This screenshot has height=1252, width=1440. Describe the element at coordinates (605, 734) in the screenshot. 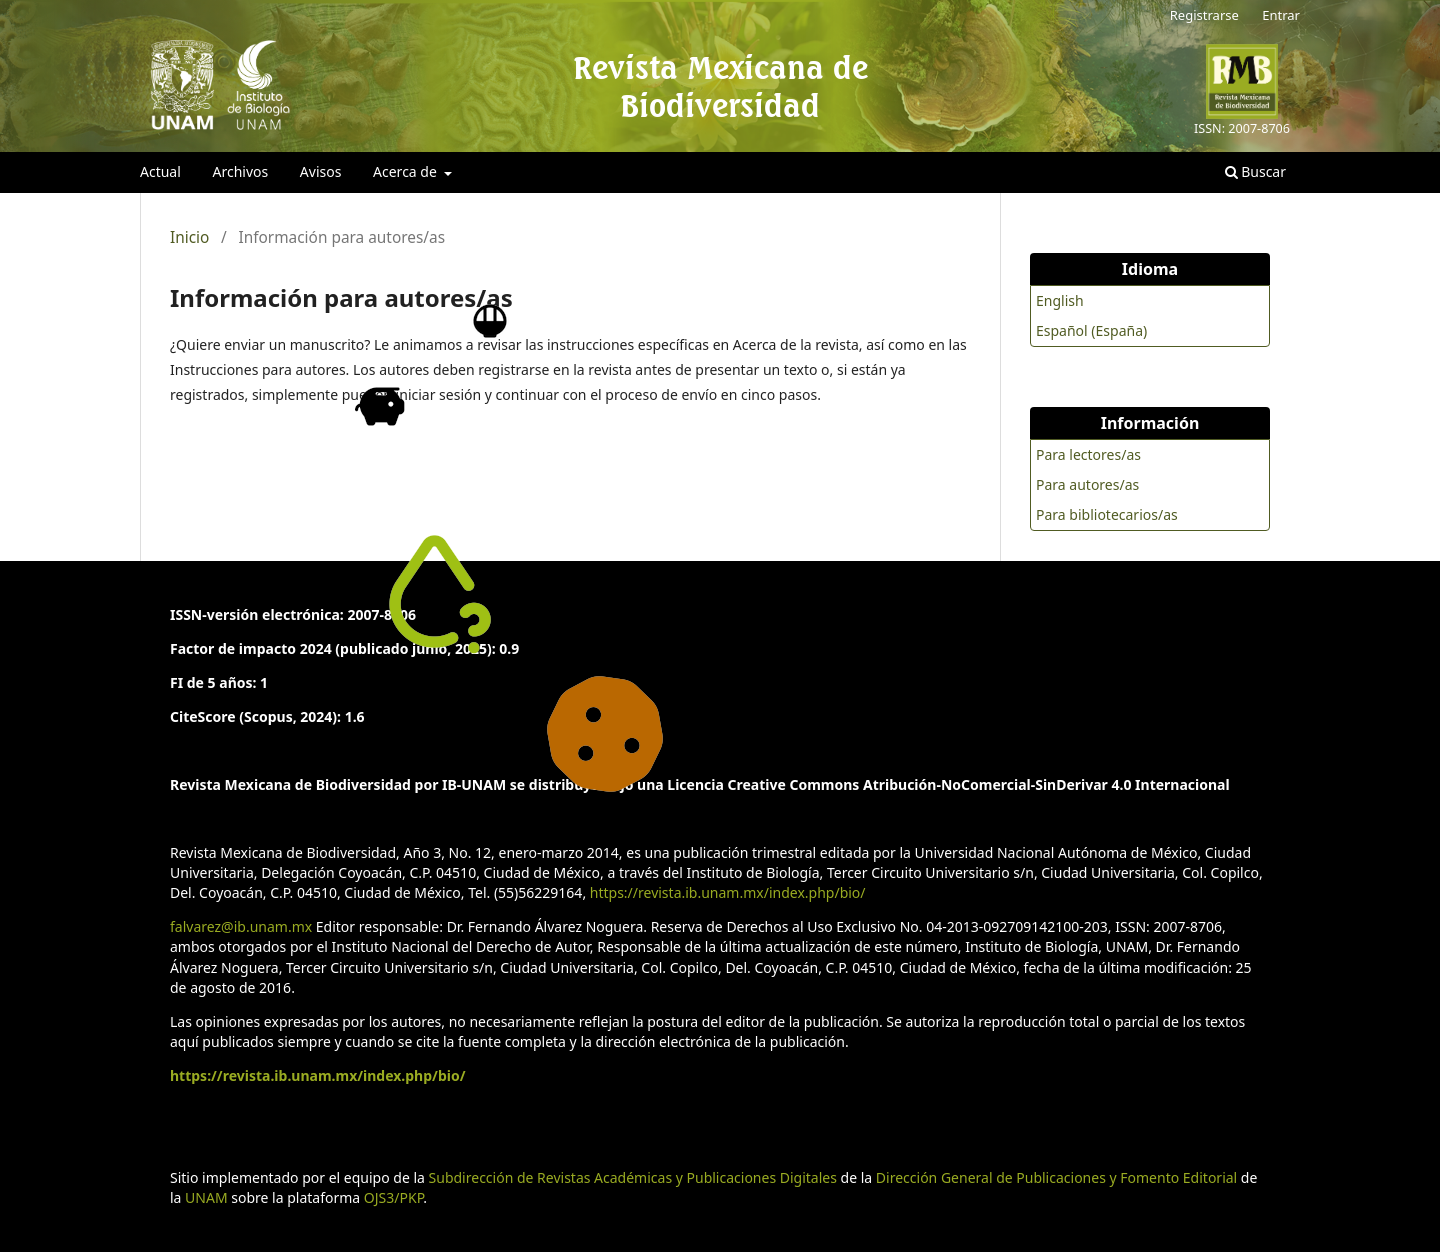

I see `manage cookie preferences` at that location.